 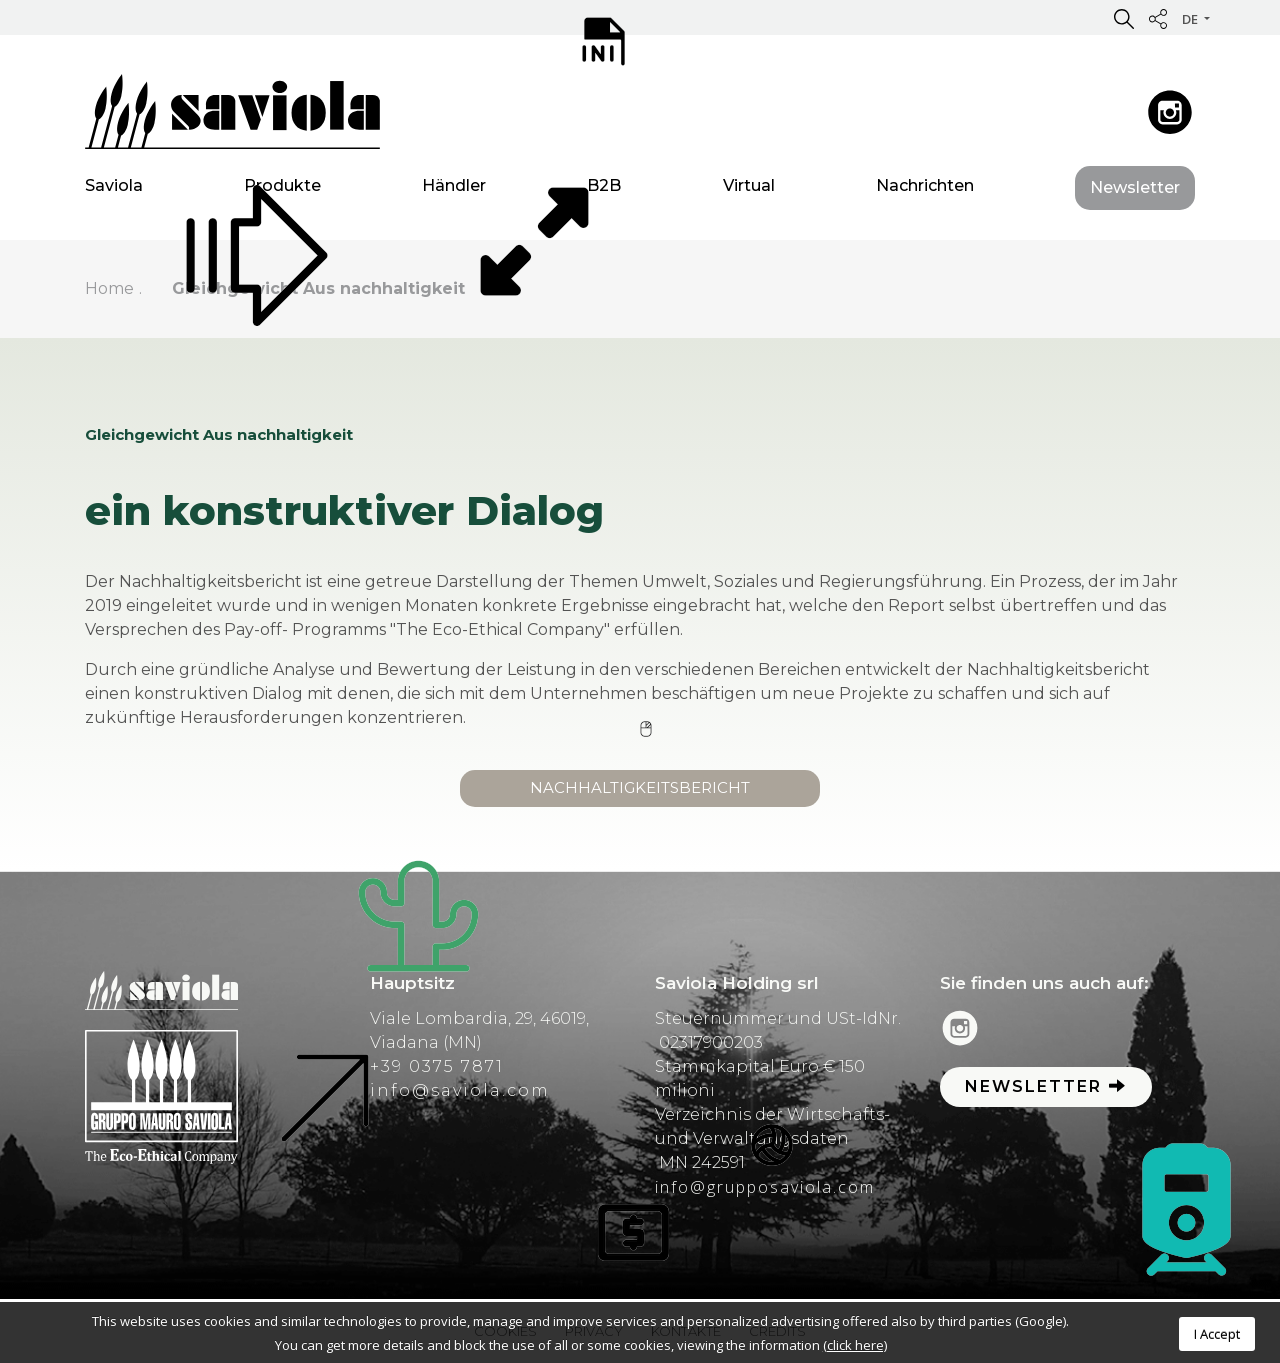 I want to click on skip forward or advance to next item, so click(x=251, y=255).